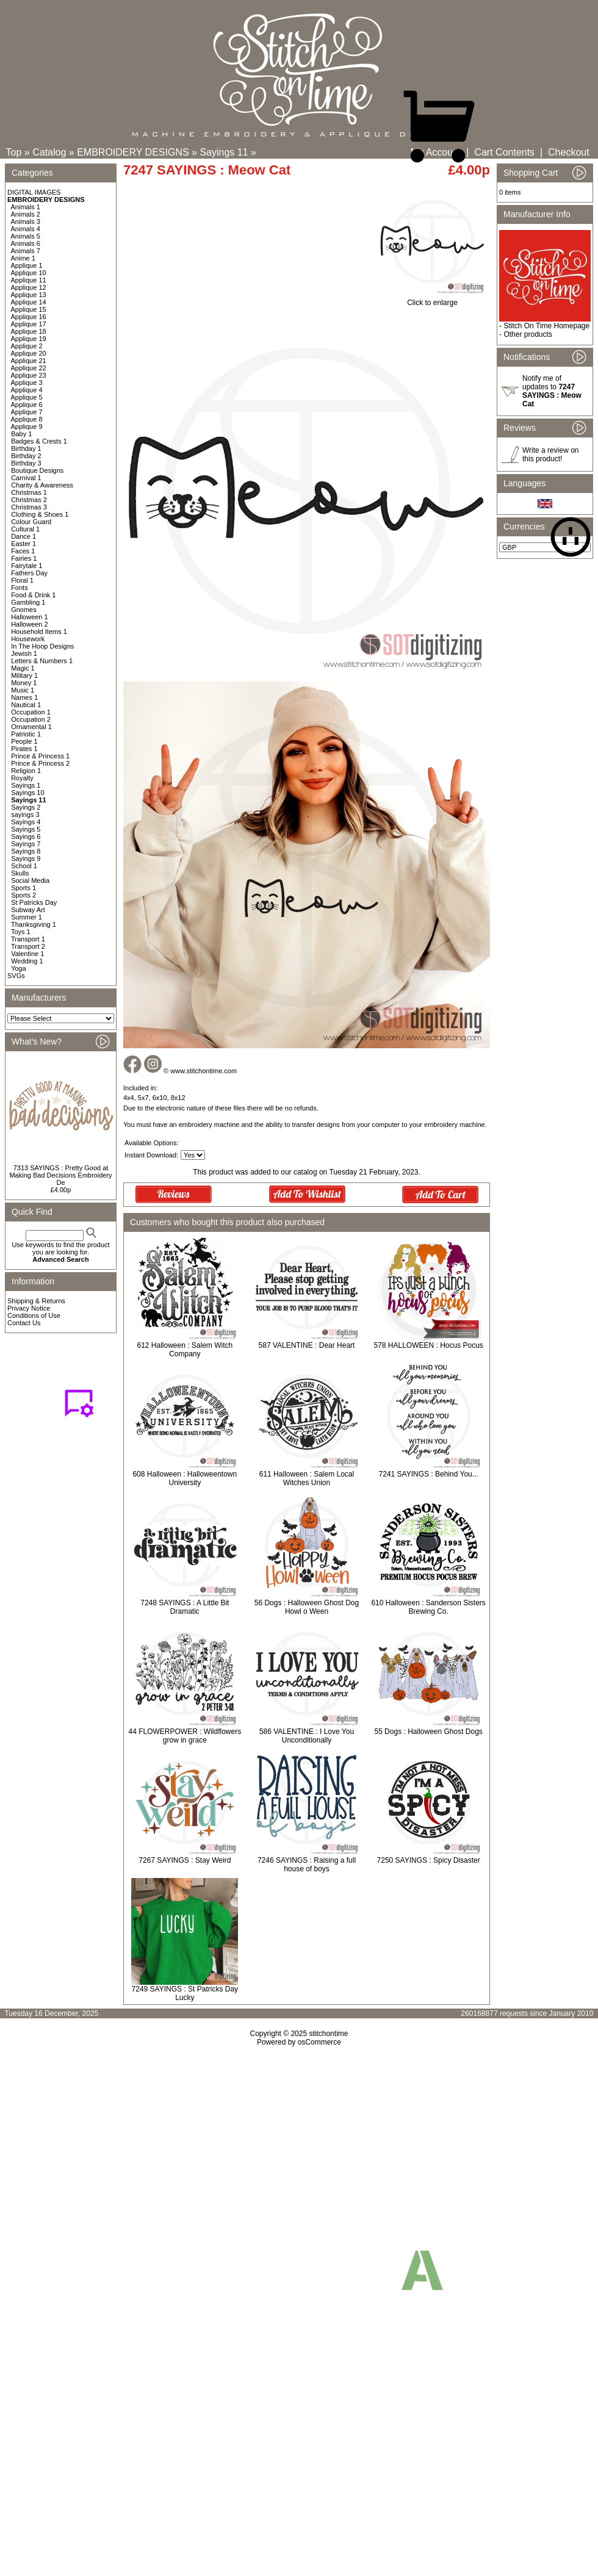  Describe the element at coordinates (438, 124) in the screenshot. I see `view your shopping cart` at that location.